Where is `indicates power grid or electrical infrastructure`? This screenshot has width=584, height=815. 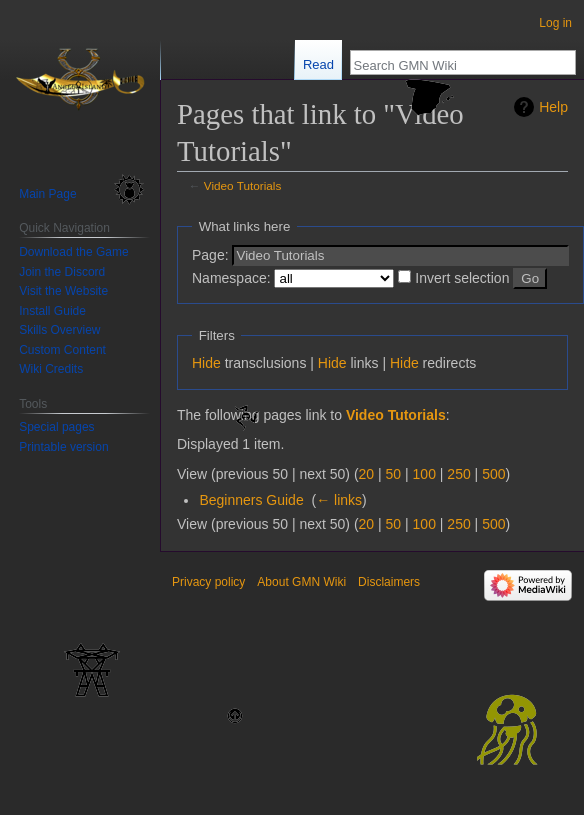
indicates power grid or electrical infrastructure is located at coordinates (92, 671).